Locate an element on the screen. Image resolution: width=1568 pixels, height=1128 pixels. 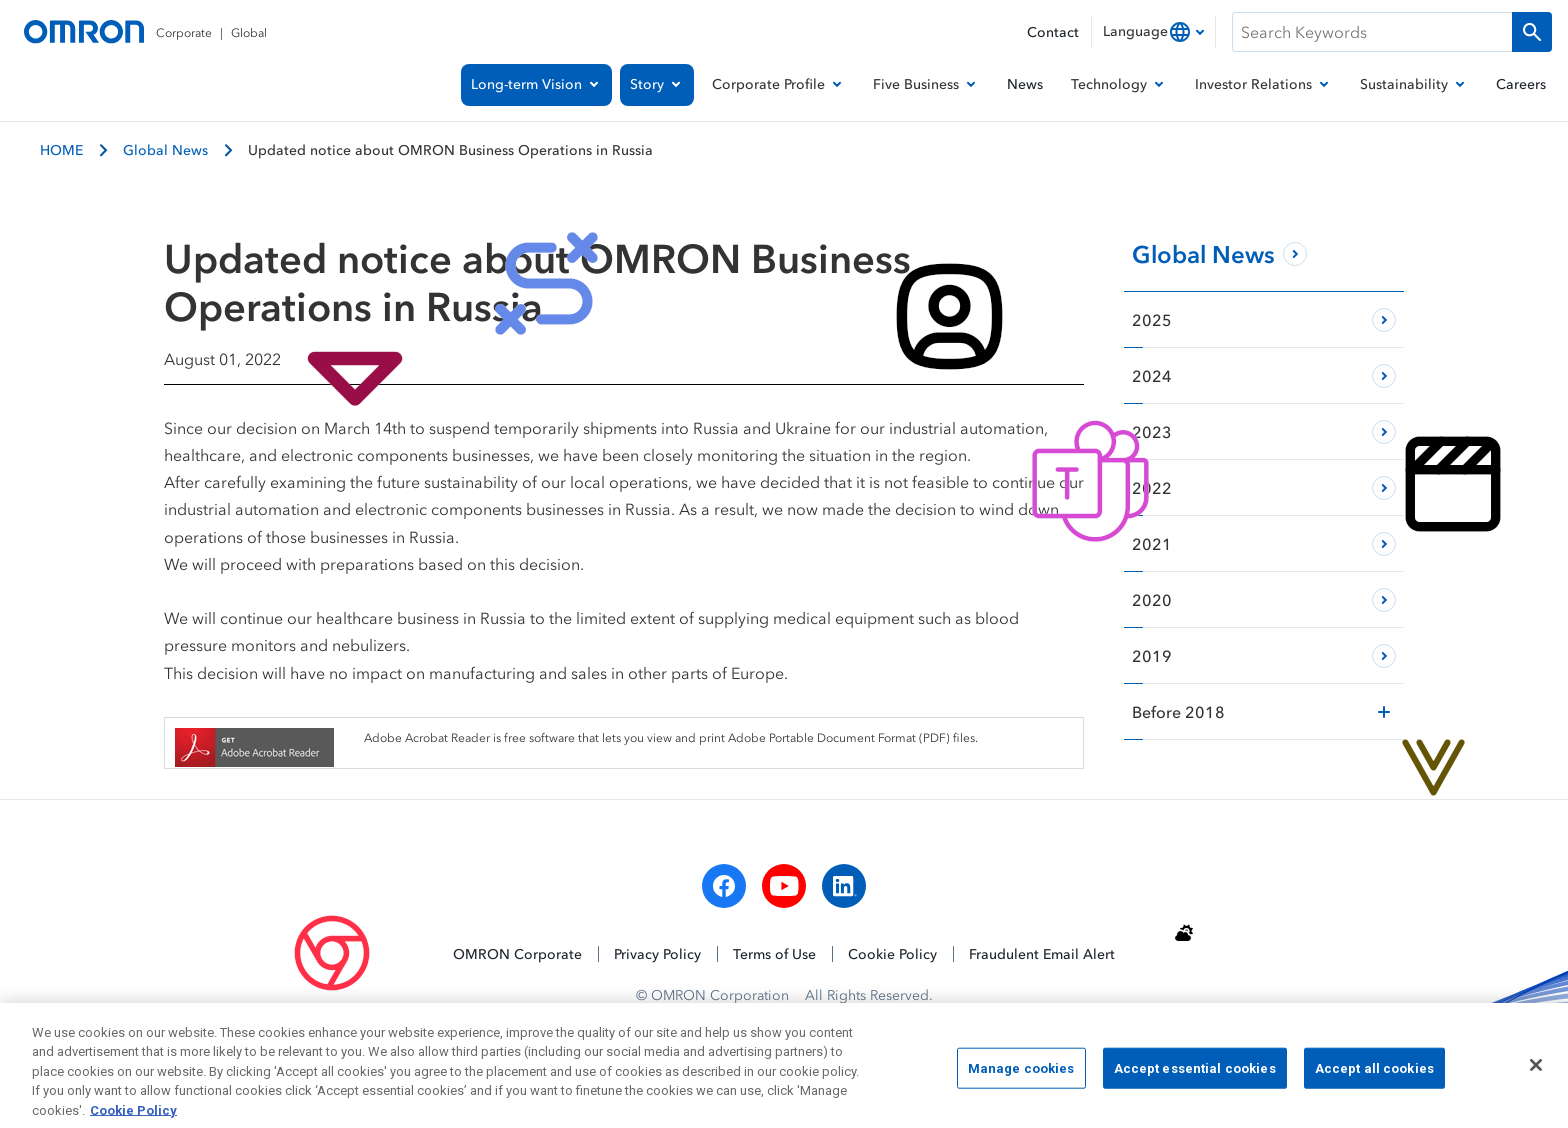
Vue.js framework logo is located at coordinates (1433, 767).